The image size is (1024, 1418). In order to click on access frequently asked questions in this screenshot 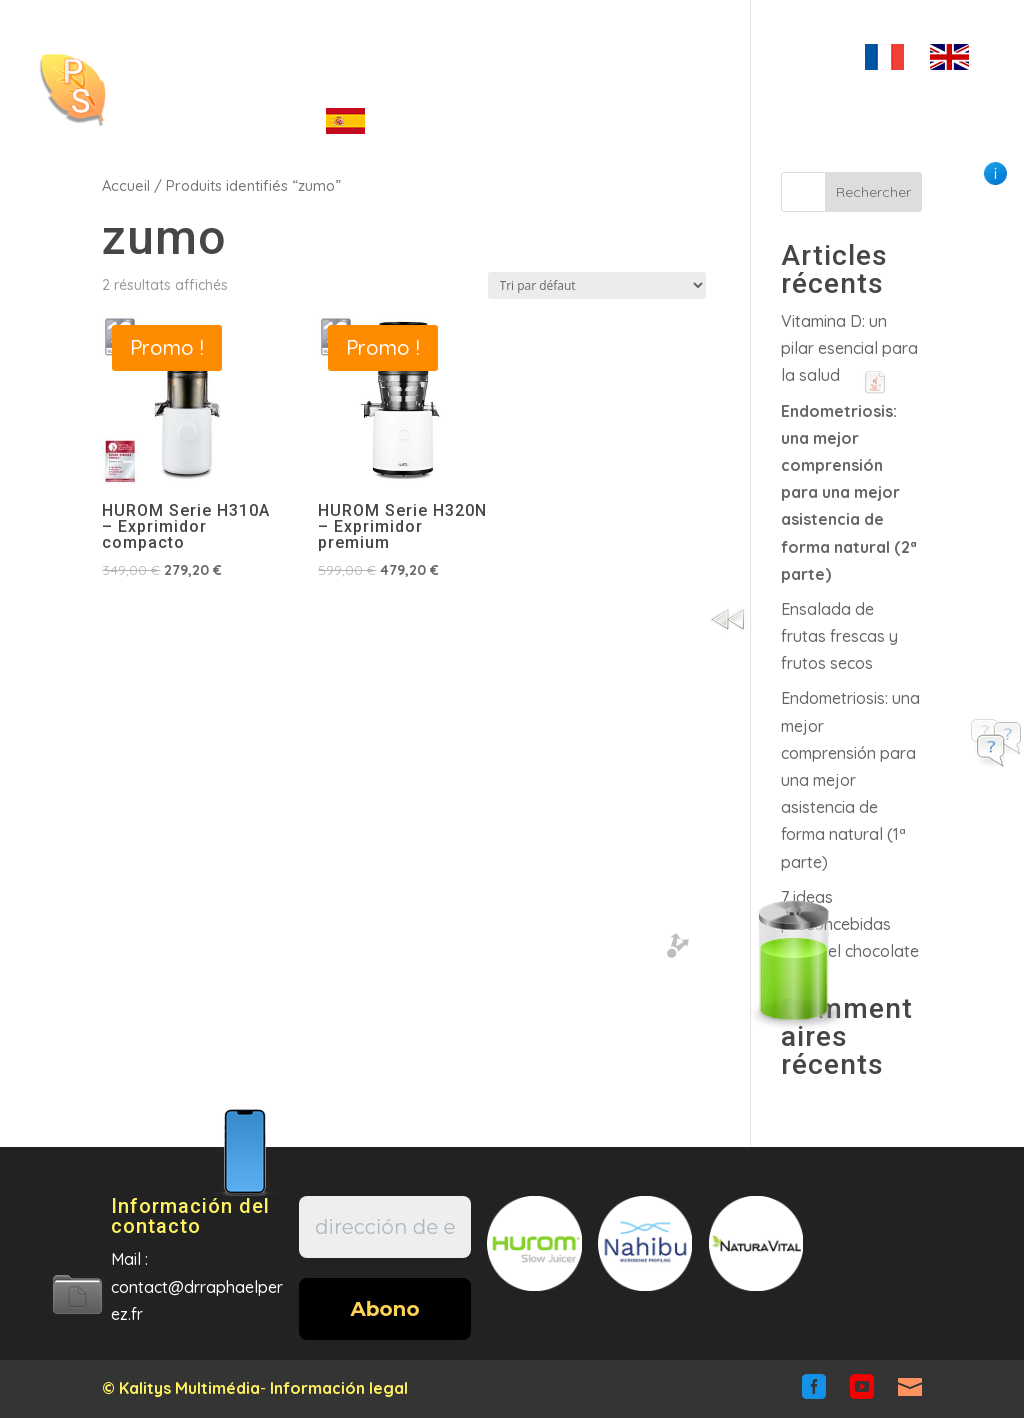, I will do `click(996, 743)`.